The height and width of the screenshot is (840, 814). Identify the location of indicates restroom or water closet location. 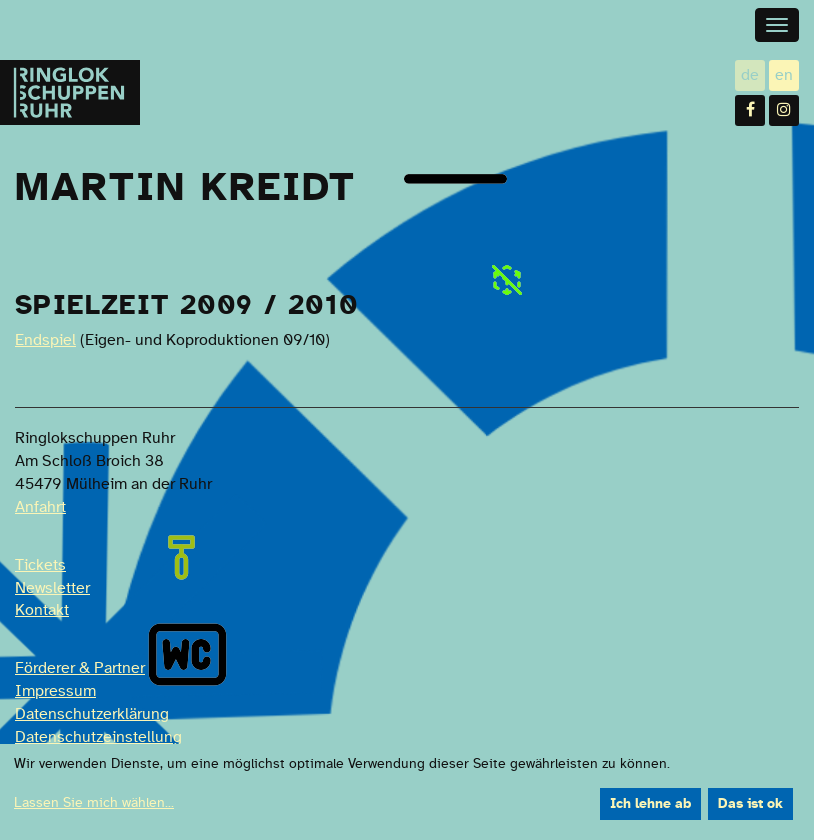
(187, 654).